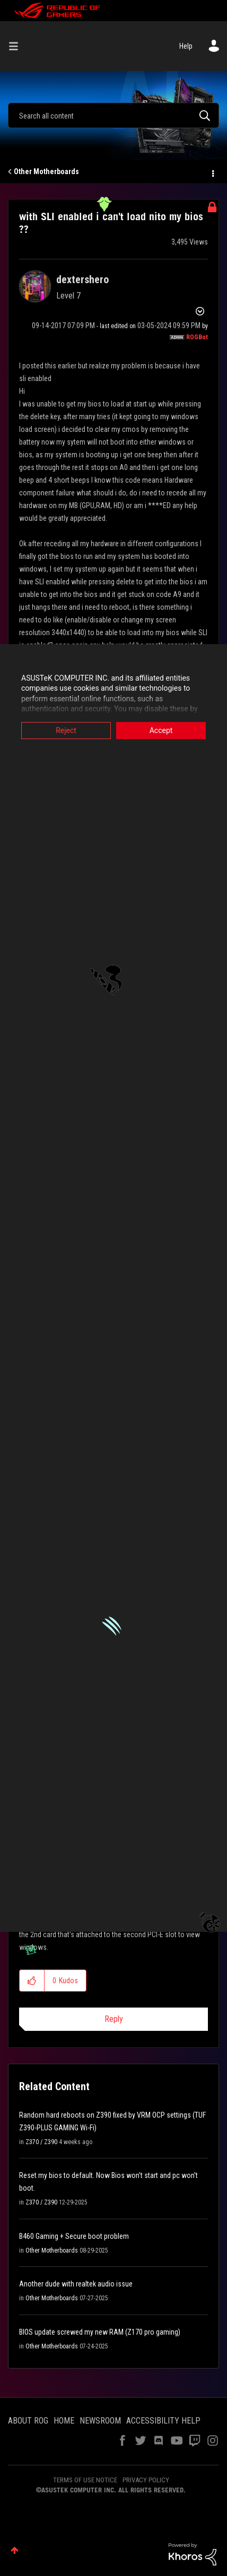 The height and width of the screenshot is (2576, 227). What do you see at coordinates (209, 1922) in the screenshot?
I see `use a frost potion or ice spell item` at bounding box center [209, 1922].